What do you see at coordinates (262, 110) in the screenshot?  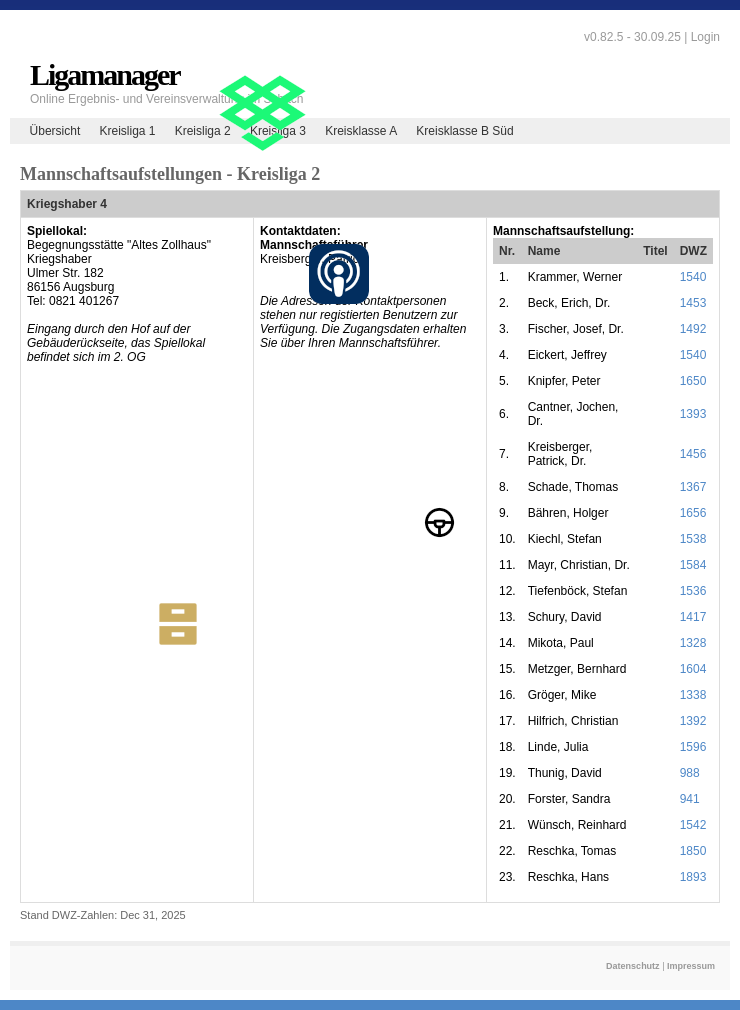 I see `open dropbox app` at bounding box center [262, 110].